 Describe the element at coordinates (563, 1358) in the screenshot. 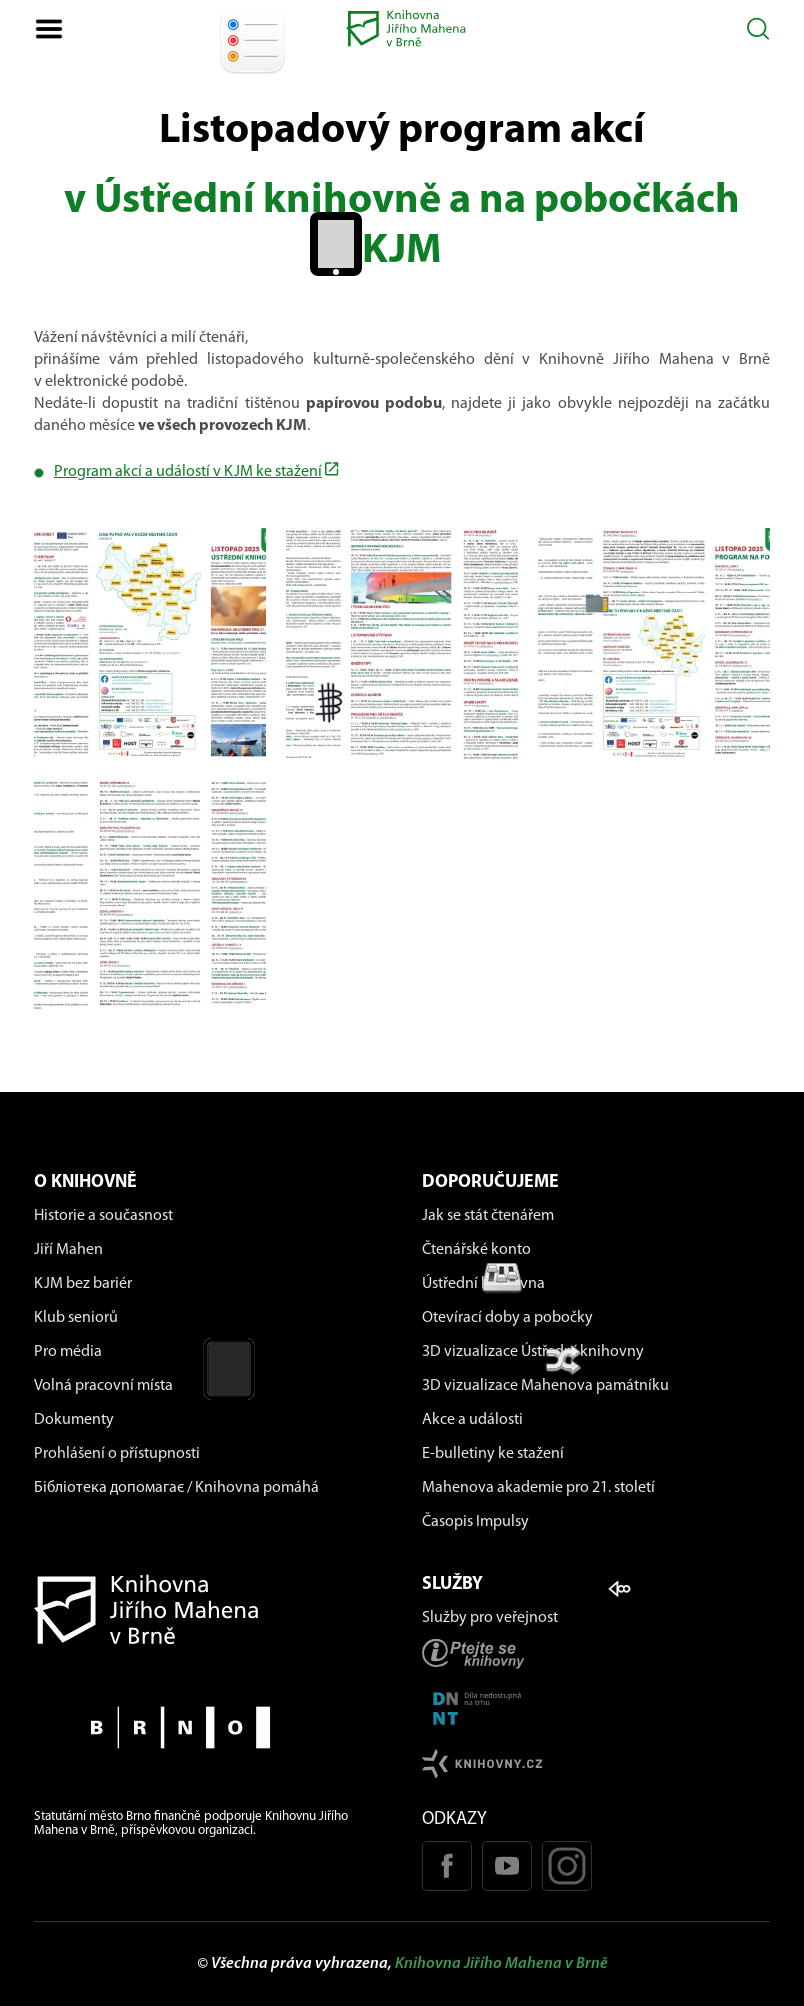

I see `shuffle playlist or music queue` at that location.